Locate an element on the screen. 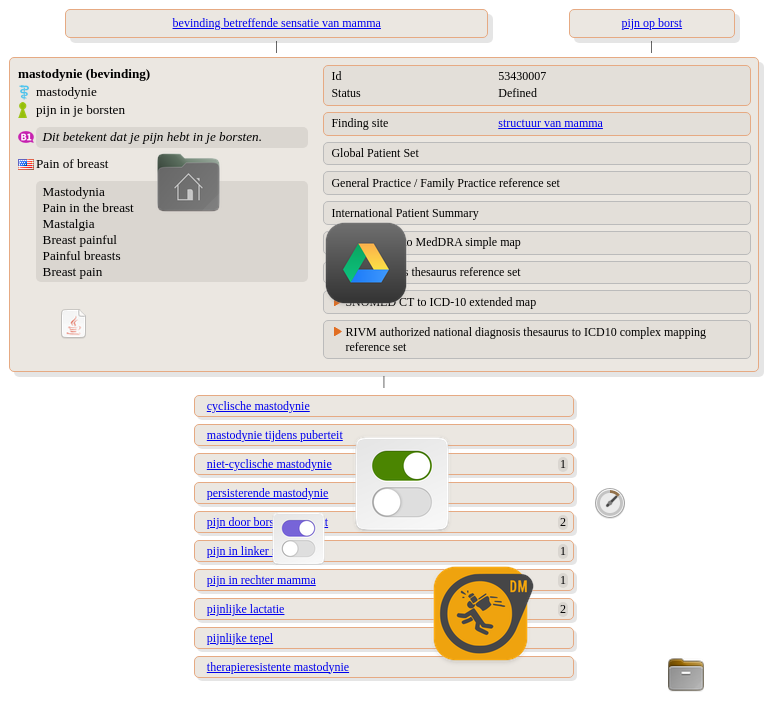 The image size is (768, 720). launch half-life 2: deathmatch is located at coordinates (480, 613).